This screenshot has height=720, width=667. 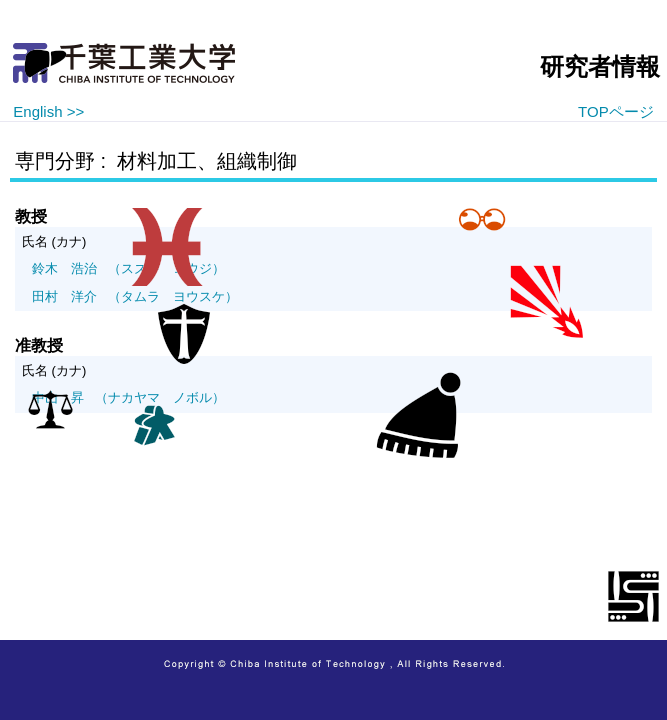 I want to click on view pisces zodiac sign information, so click(x=167, y=247).